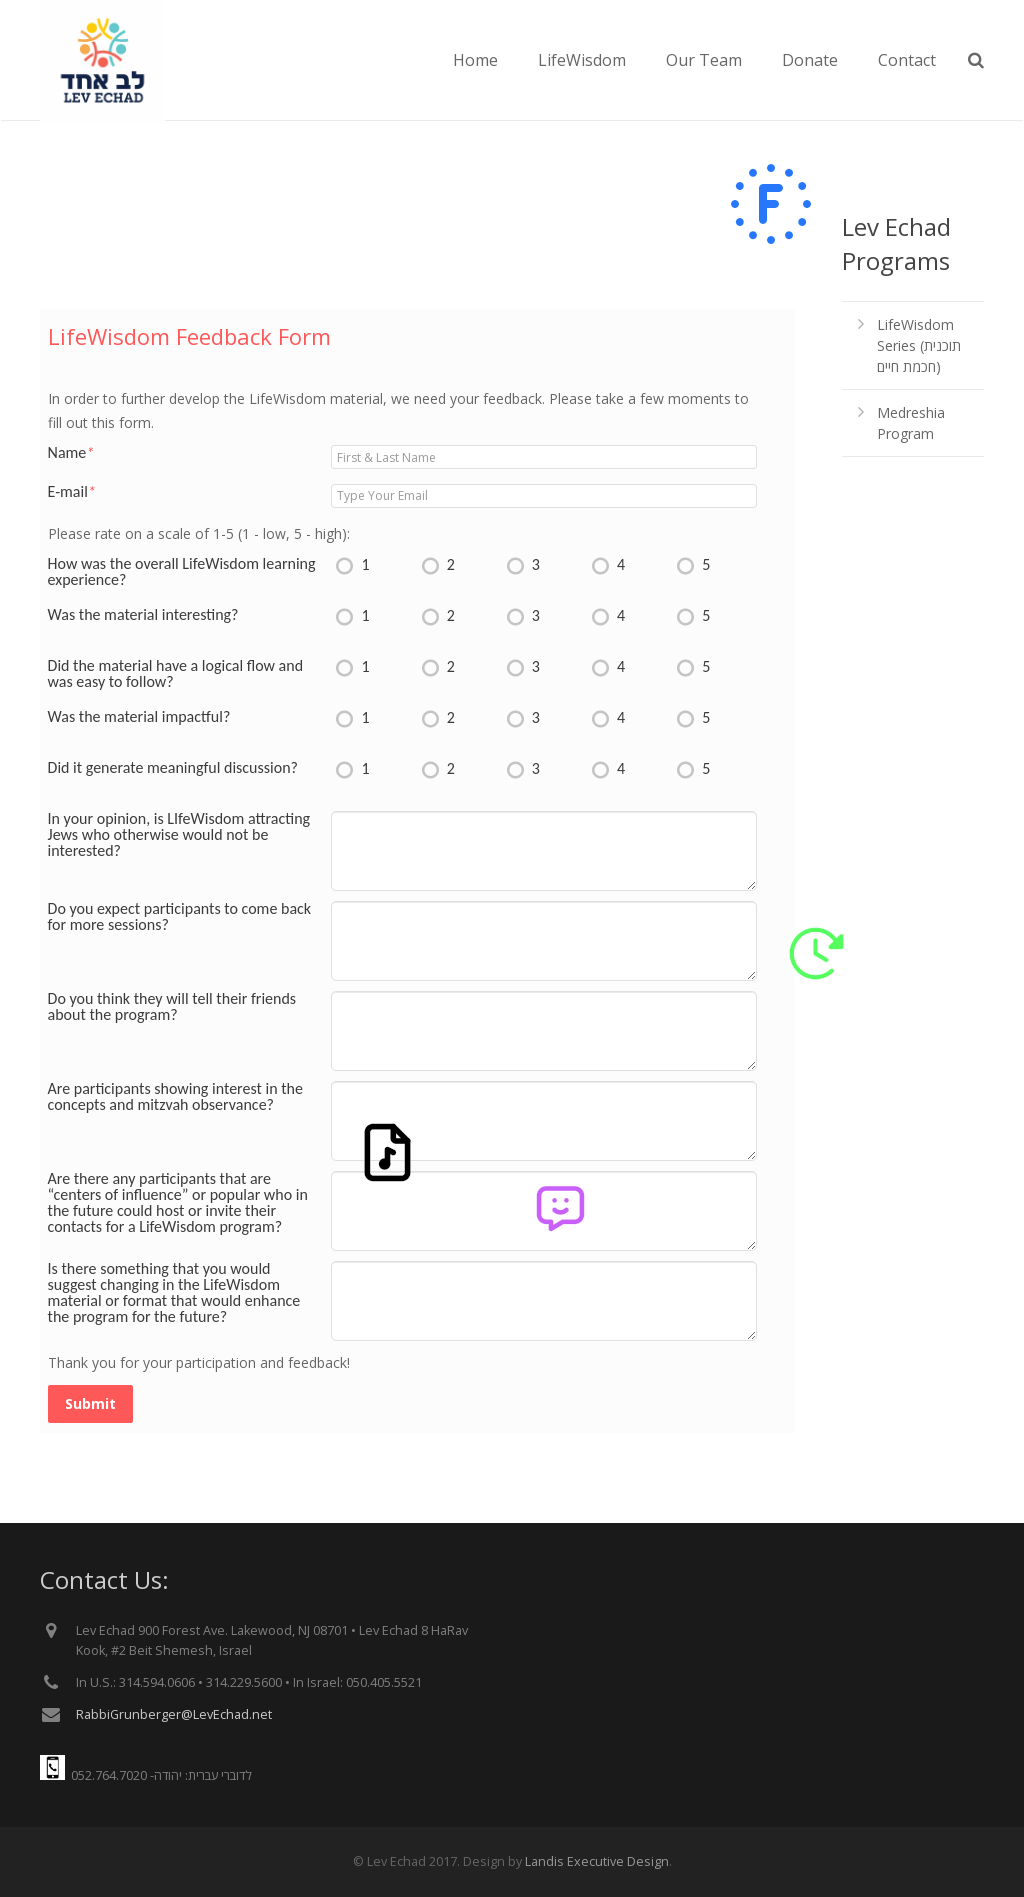 The width and height of the screenshot is (1024, 1897). I want to click on open chatbot or AI assistant, so click(560, 1207).